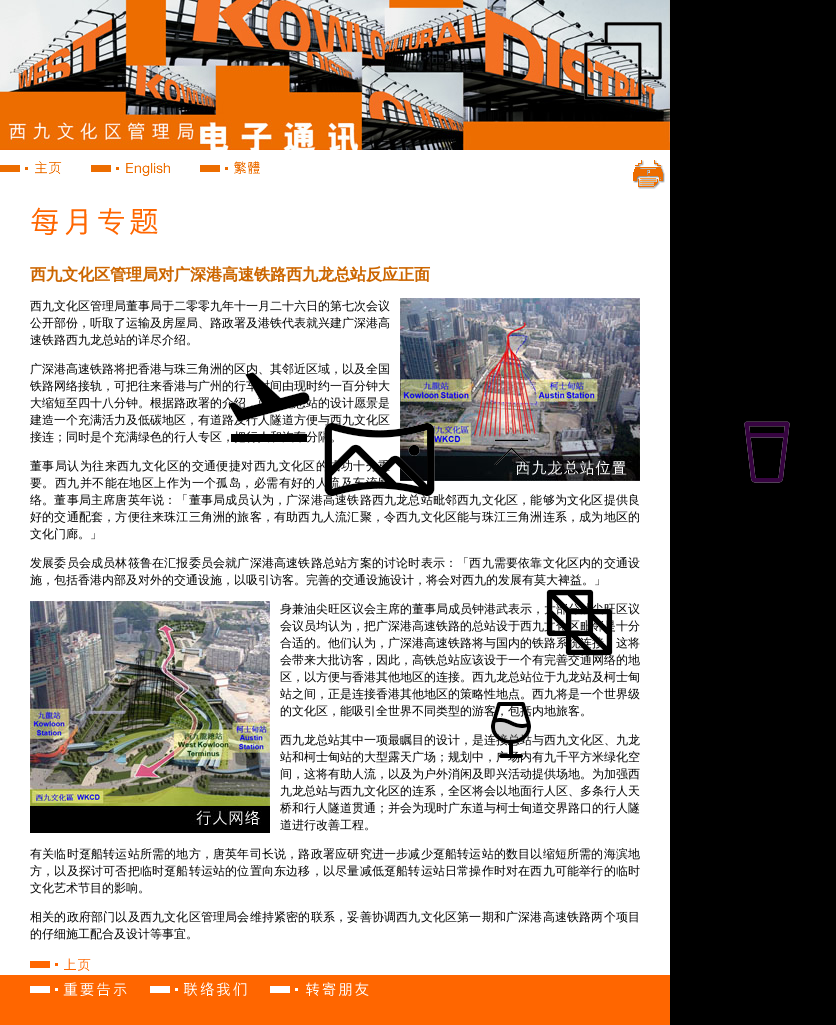  Describe the element at coordinates (269, 406) in the screenshot. I see `view flight departure information` at that location.